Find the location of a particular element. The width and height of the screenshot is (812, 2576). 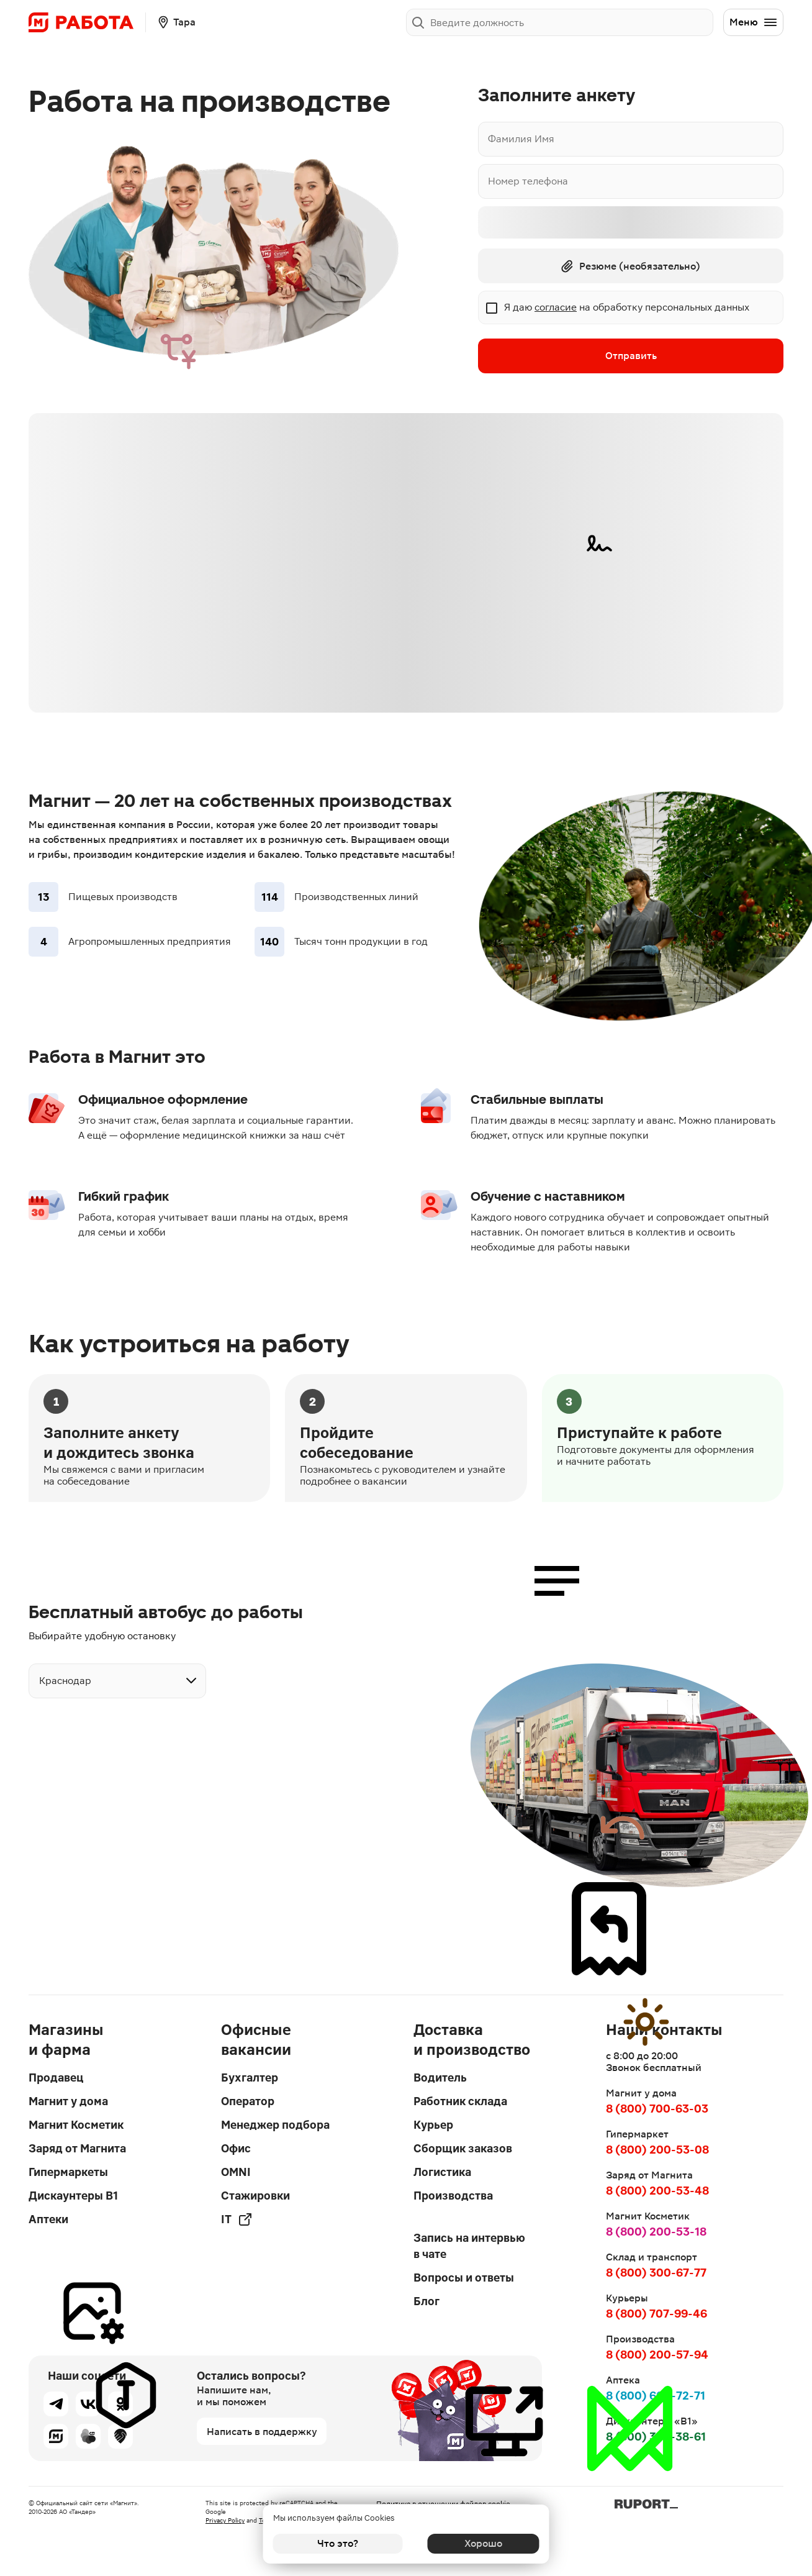

access image or photo settings is located at coordinates (92, 2311).